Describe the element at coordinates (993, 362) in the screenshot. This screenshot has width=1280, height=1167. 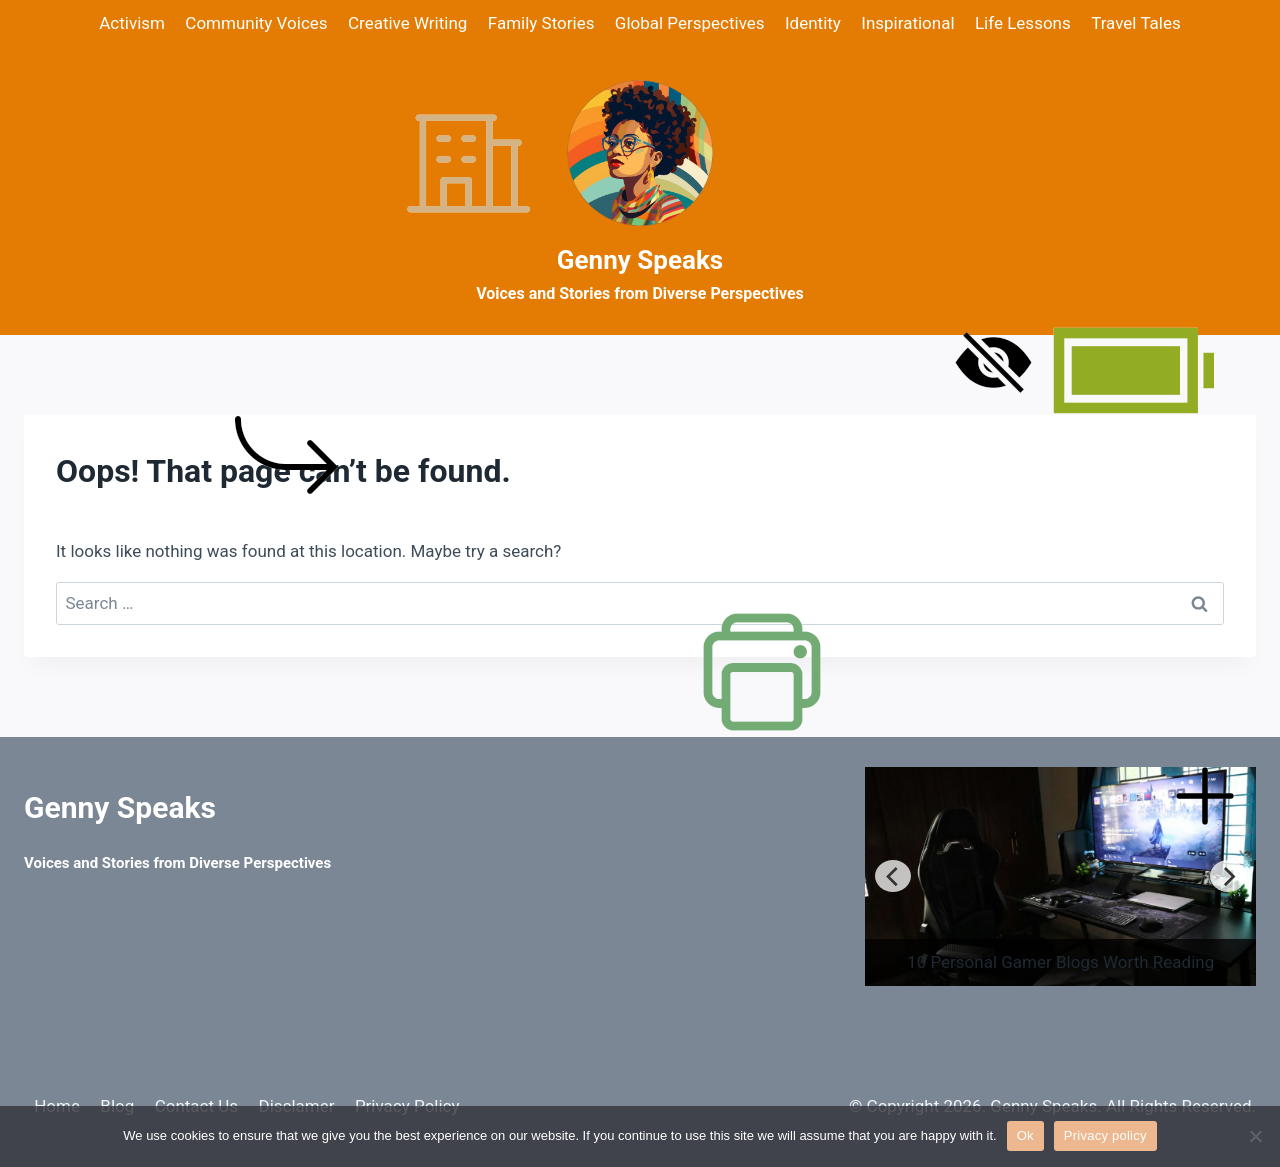
I see `hide password or sensitive content` at that location.